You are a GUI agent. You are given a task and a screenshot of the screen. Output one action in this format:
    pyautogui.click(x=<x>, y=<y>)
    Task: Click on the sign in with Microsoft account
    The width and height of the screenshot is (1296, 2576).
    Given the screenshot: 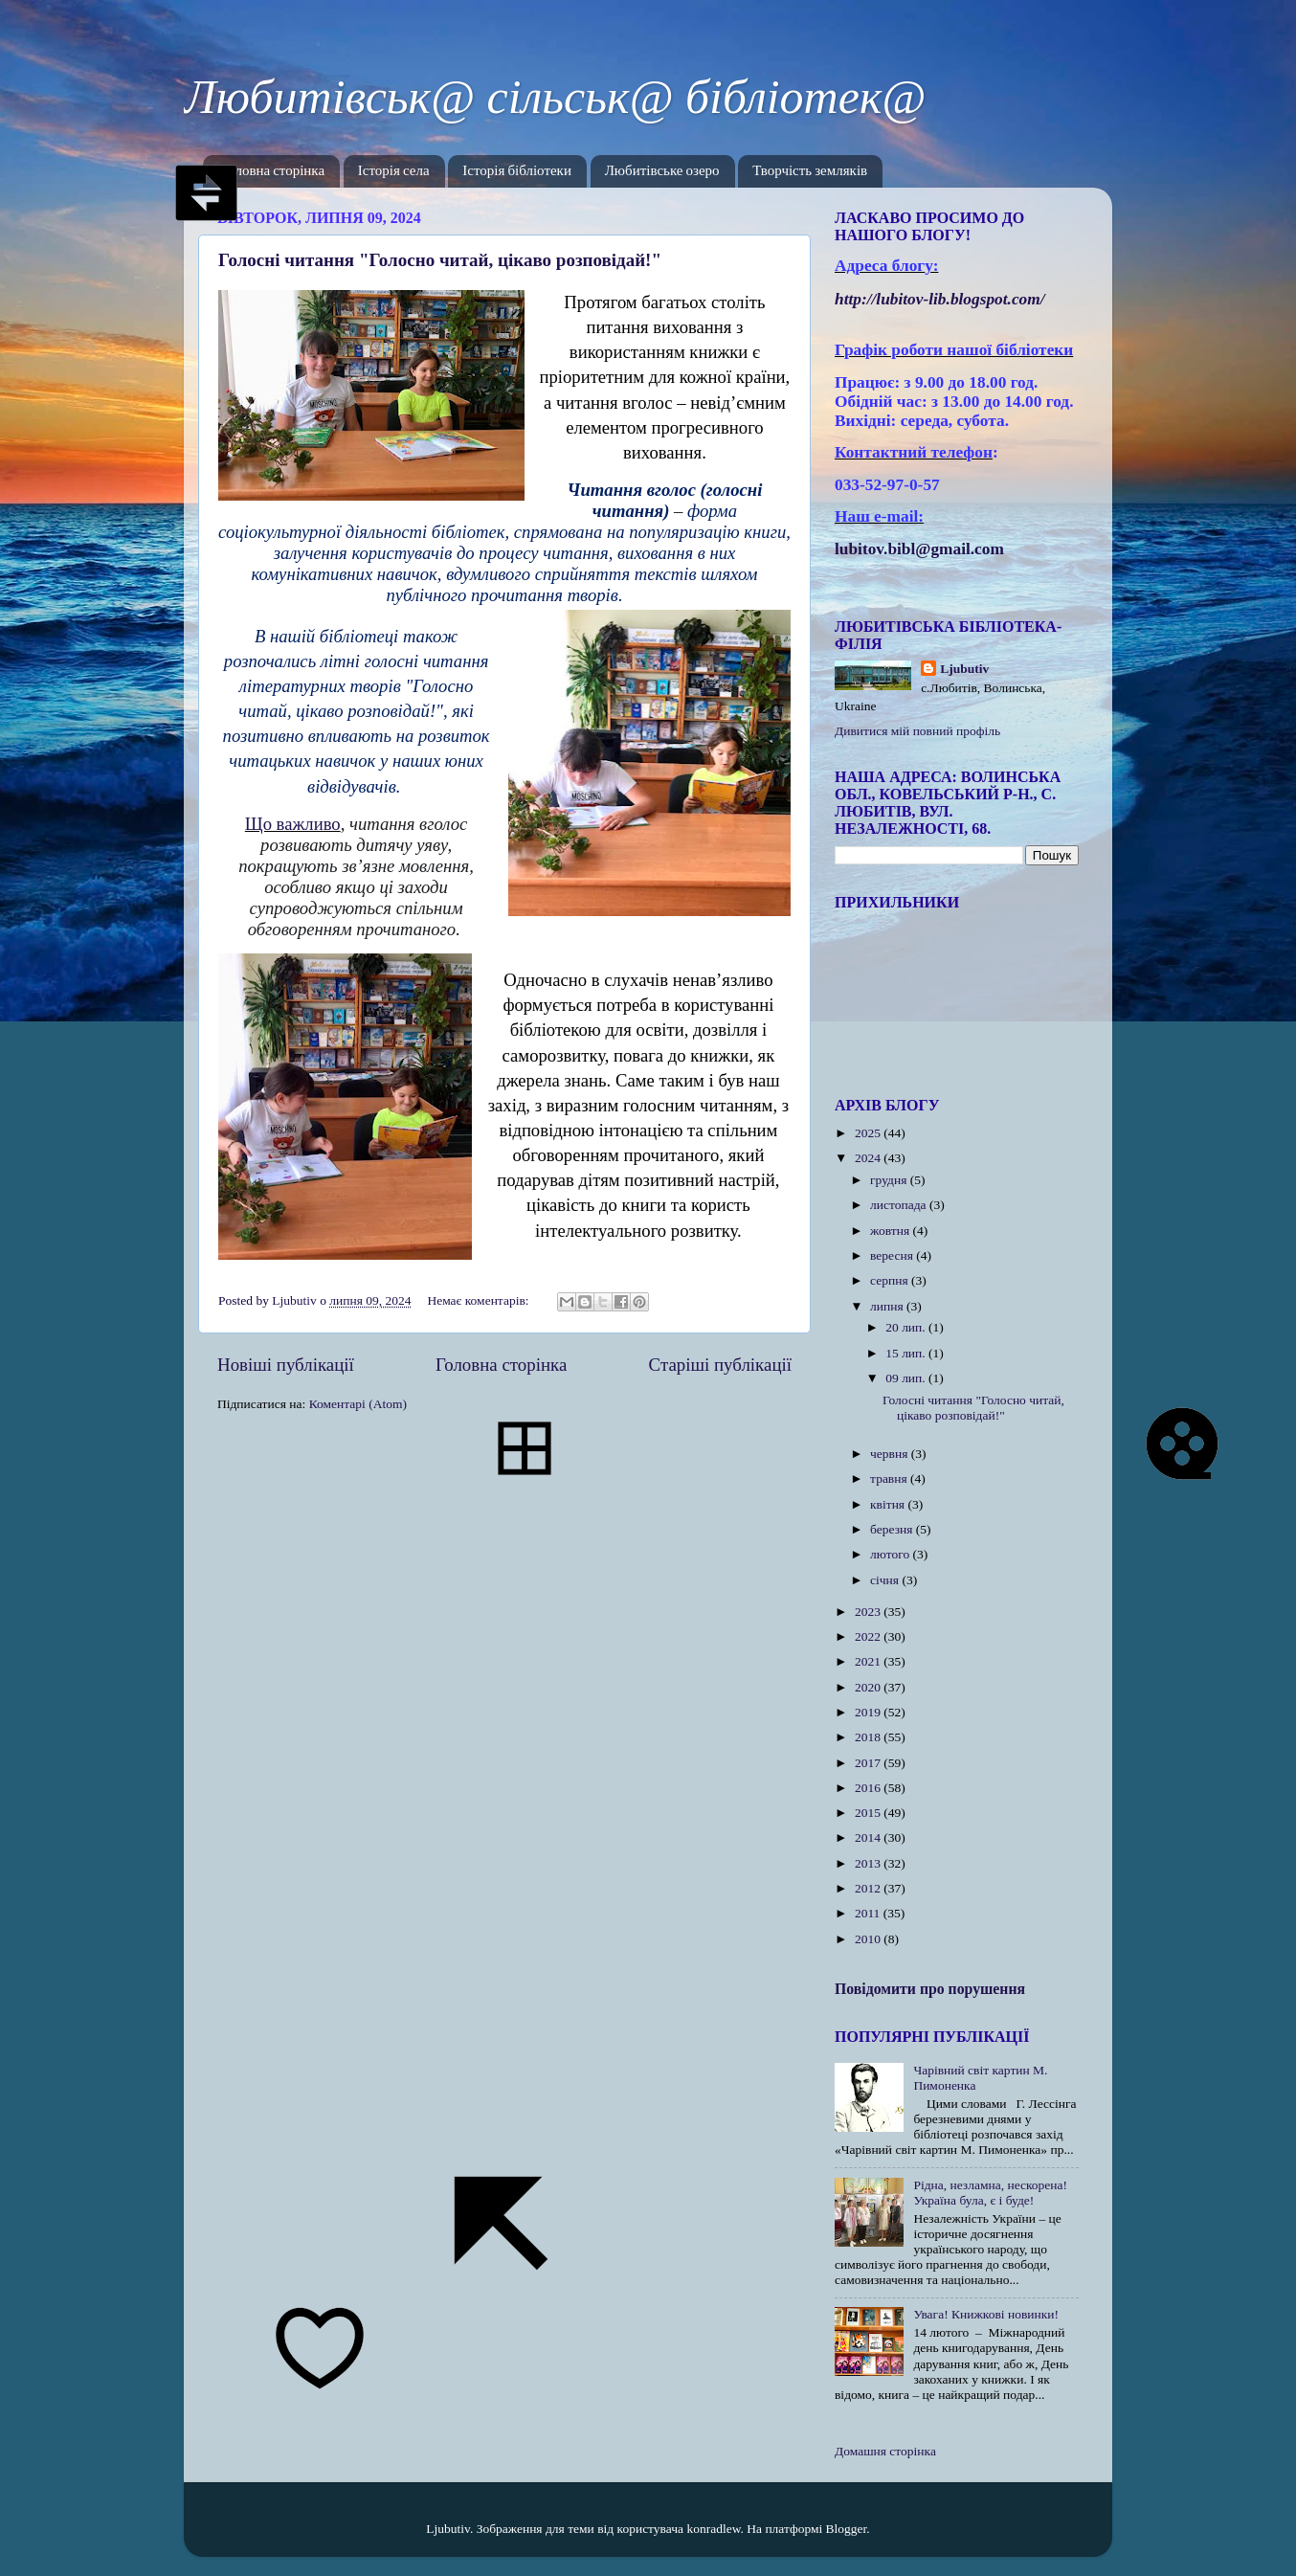 What is the action you would take?
    pyautogui.click(x=525, y=1448)
    